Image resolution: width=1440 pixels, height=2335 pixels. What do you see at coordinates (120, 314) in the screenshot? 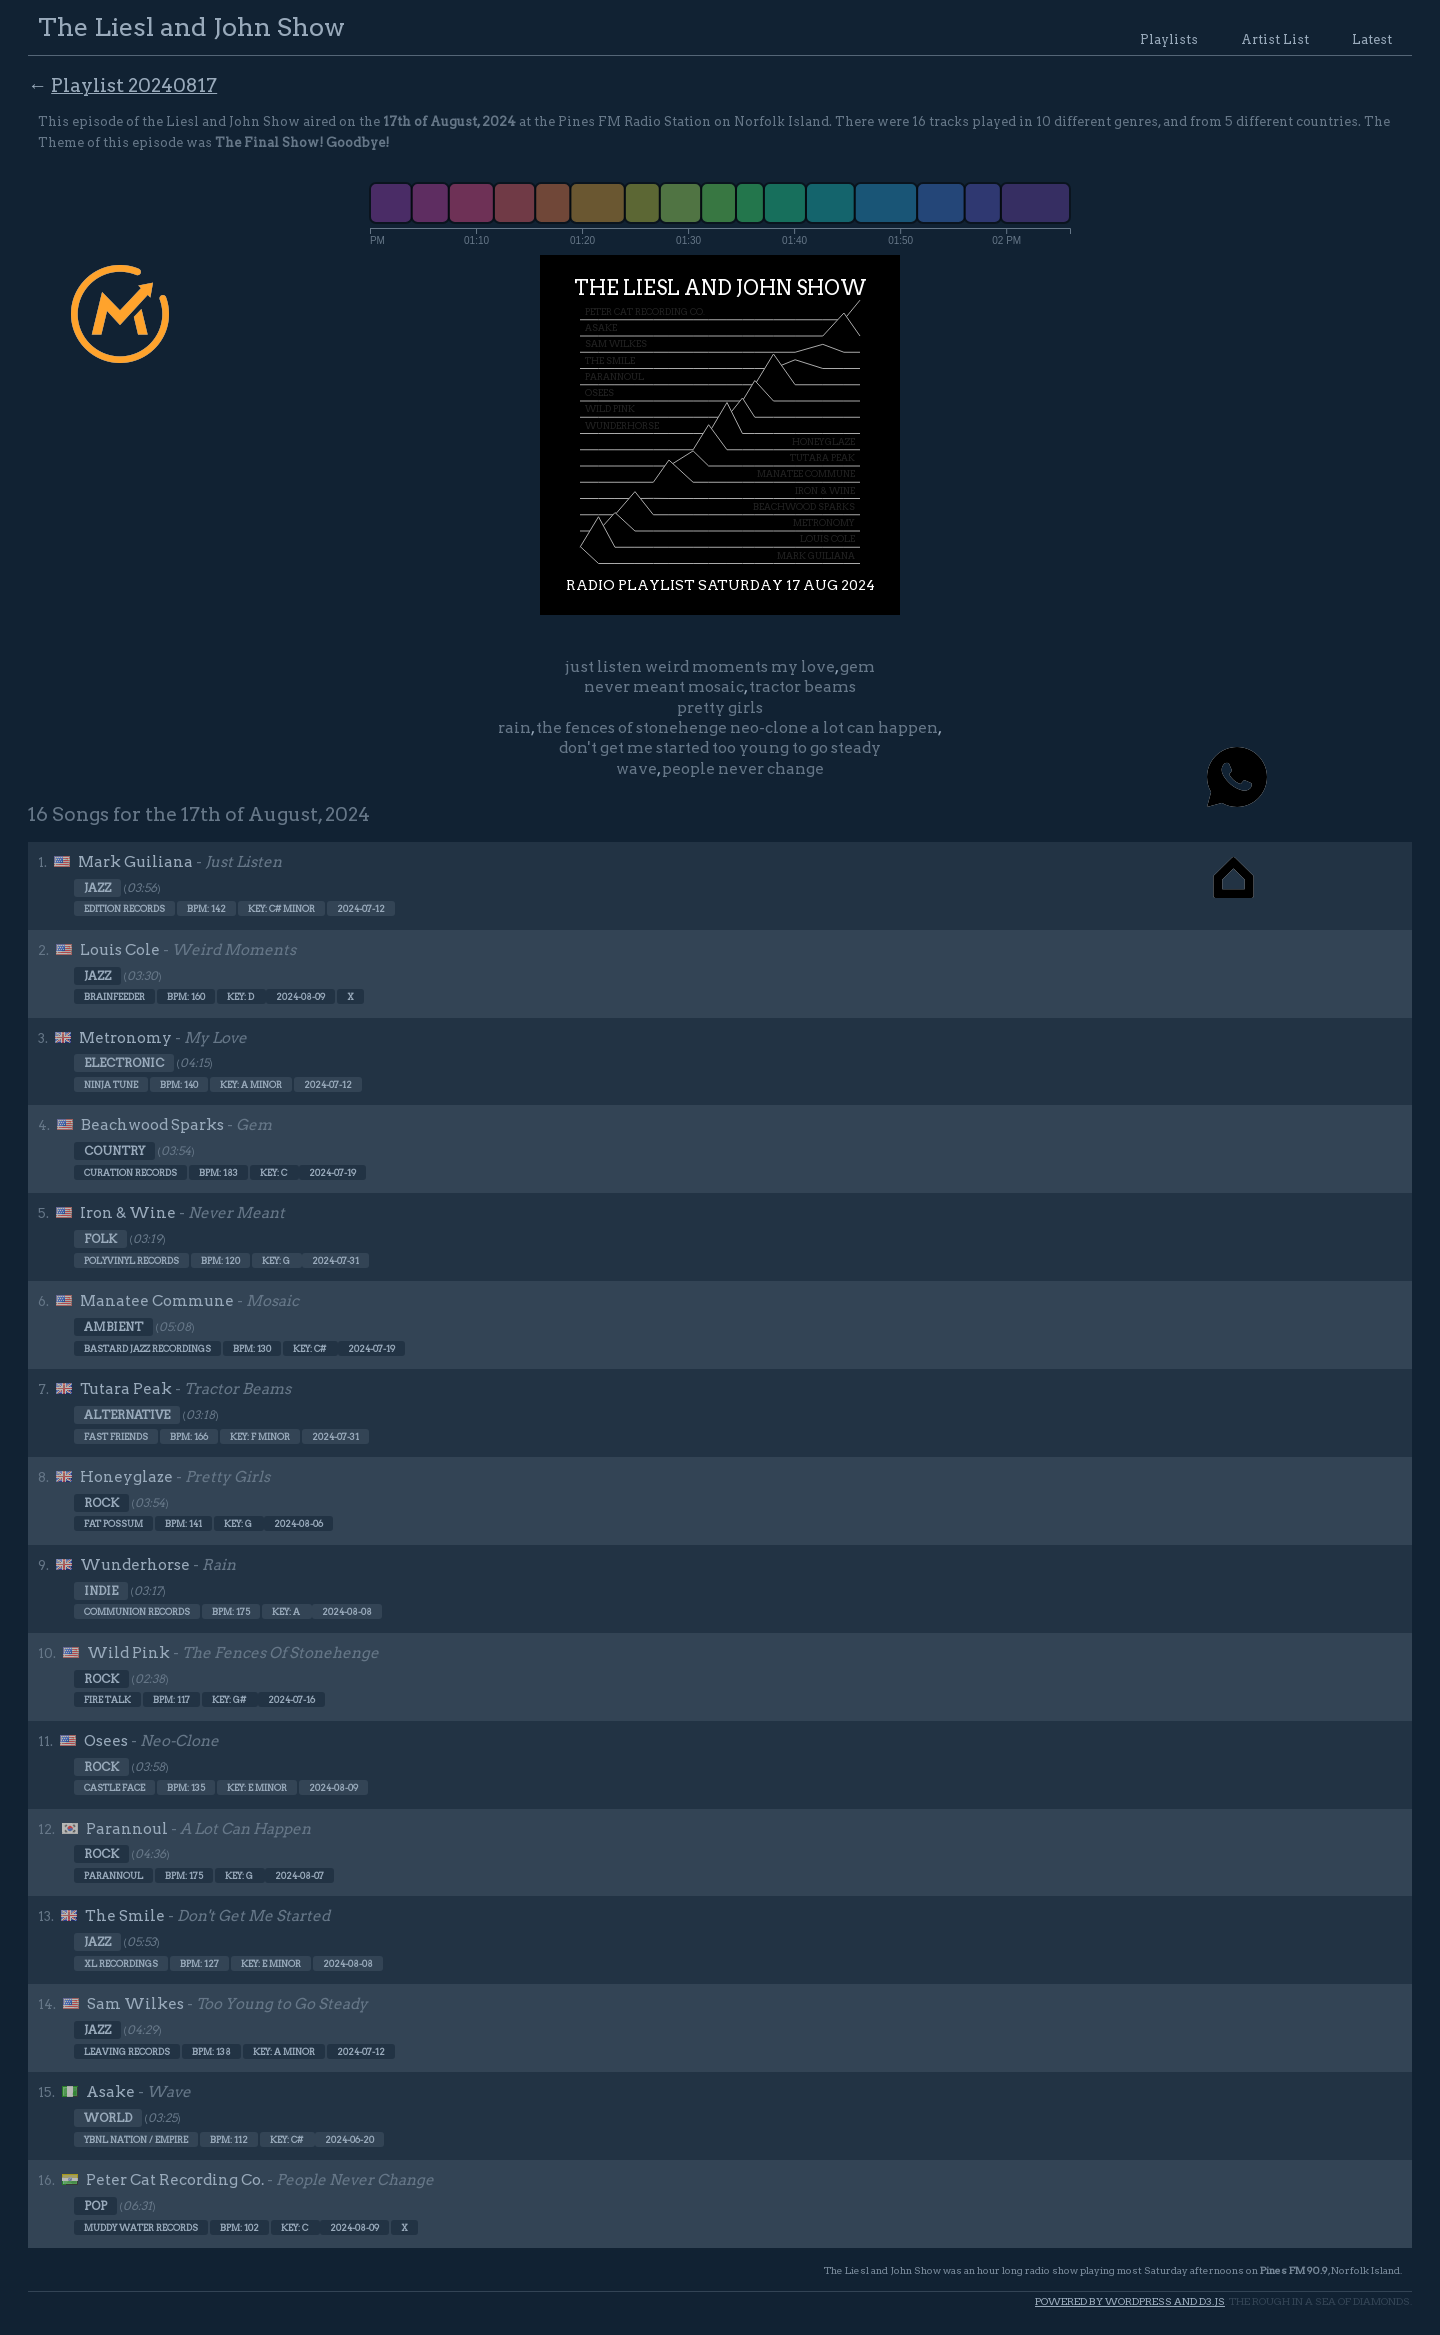
I see `open Mautic marketing automation platform` at bounding box center [120, 314].